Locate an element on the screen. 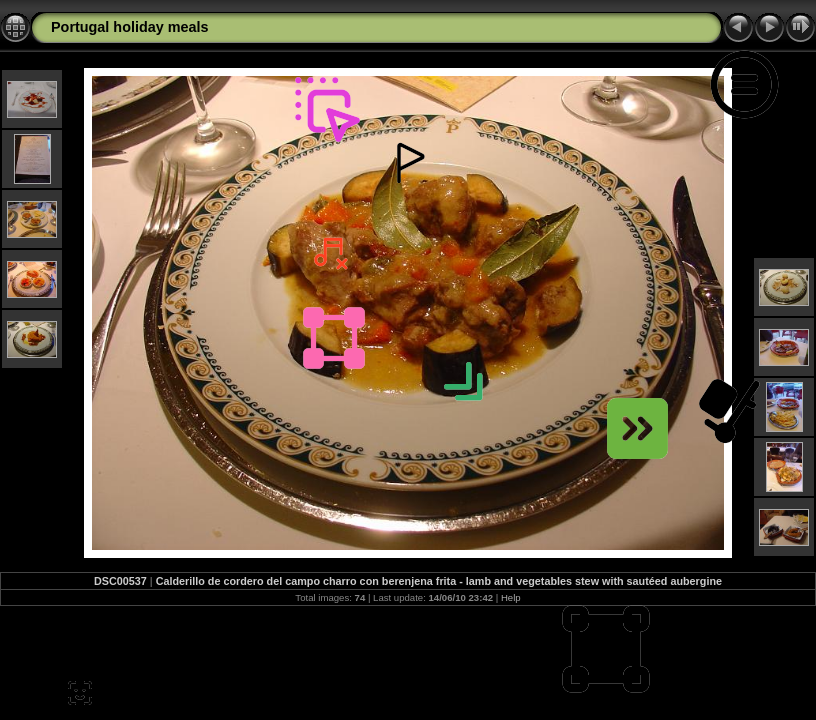  remove a song from playlist is located at coordinates (330, 252).